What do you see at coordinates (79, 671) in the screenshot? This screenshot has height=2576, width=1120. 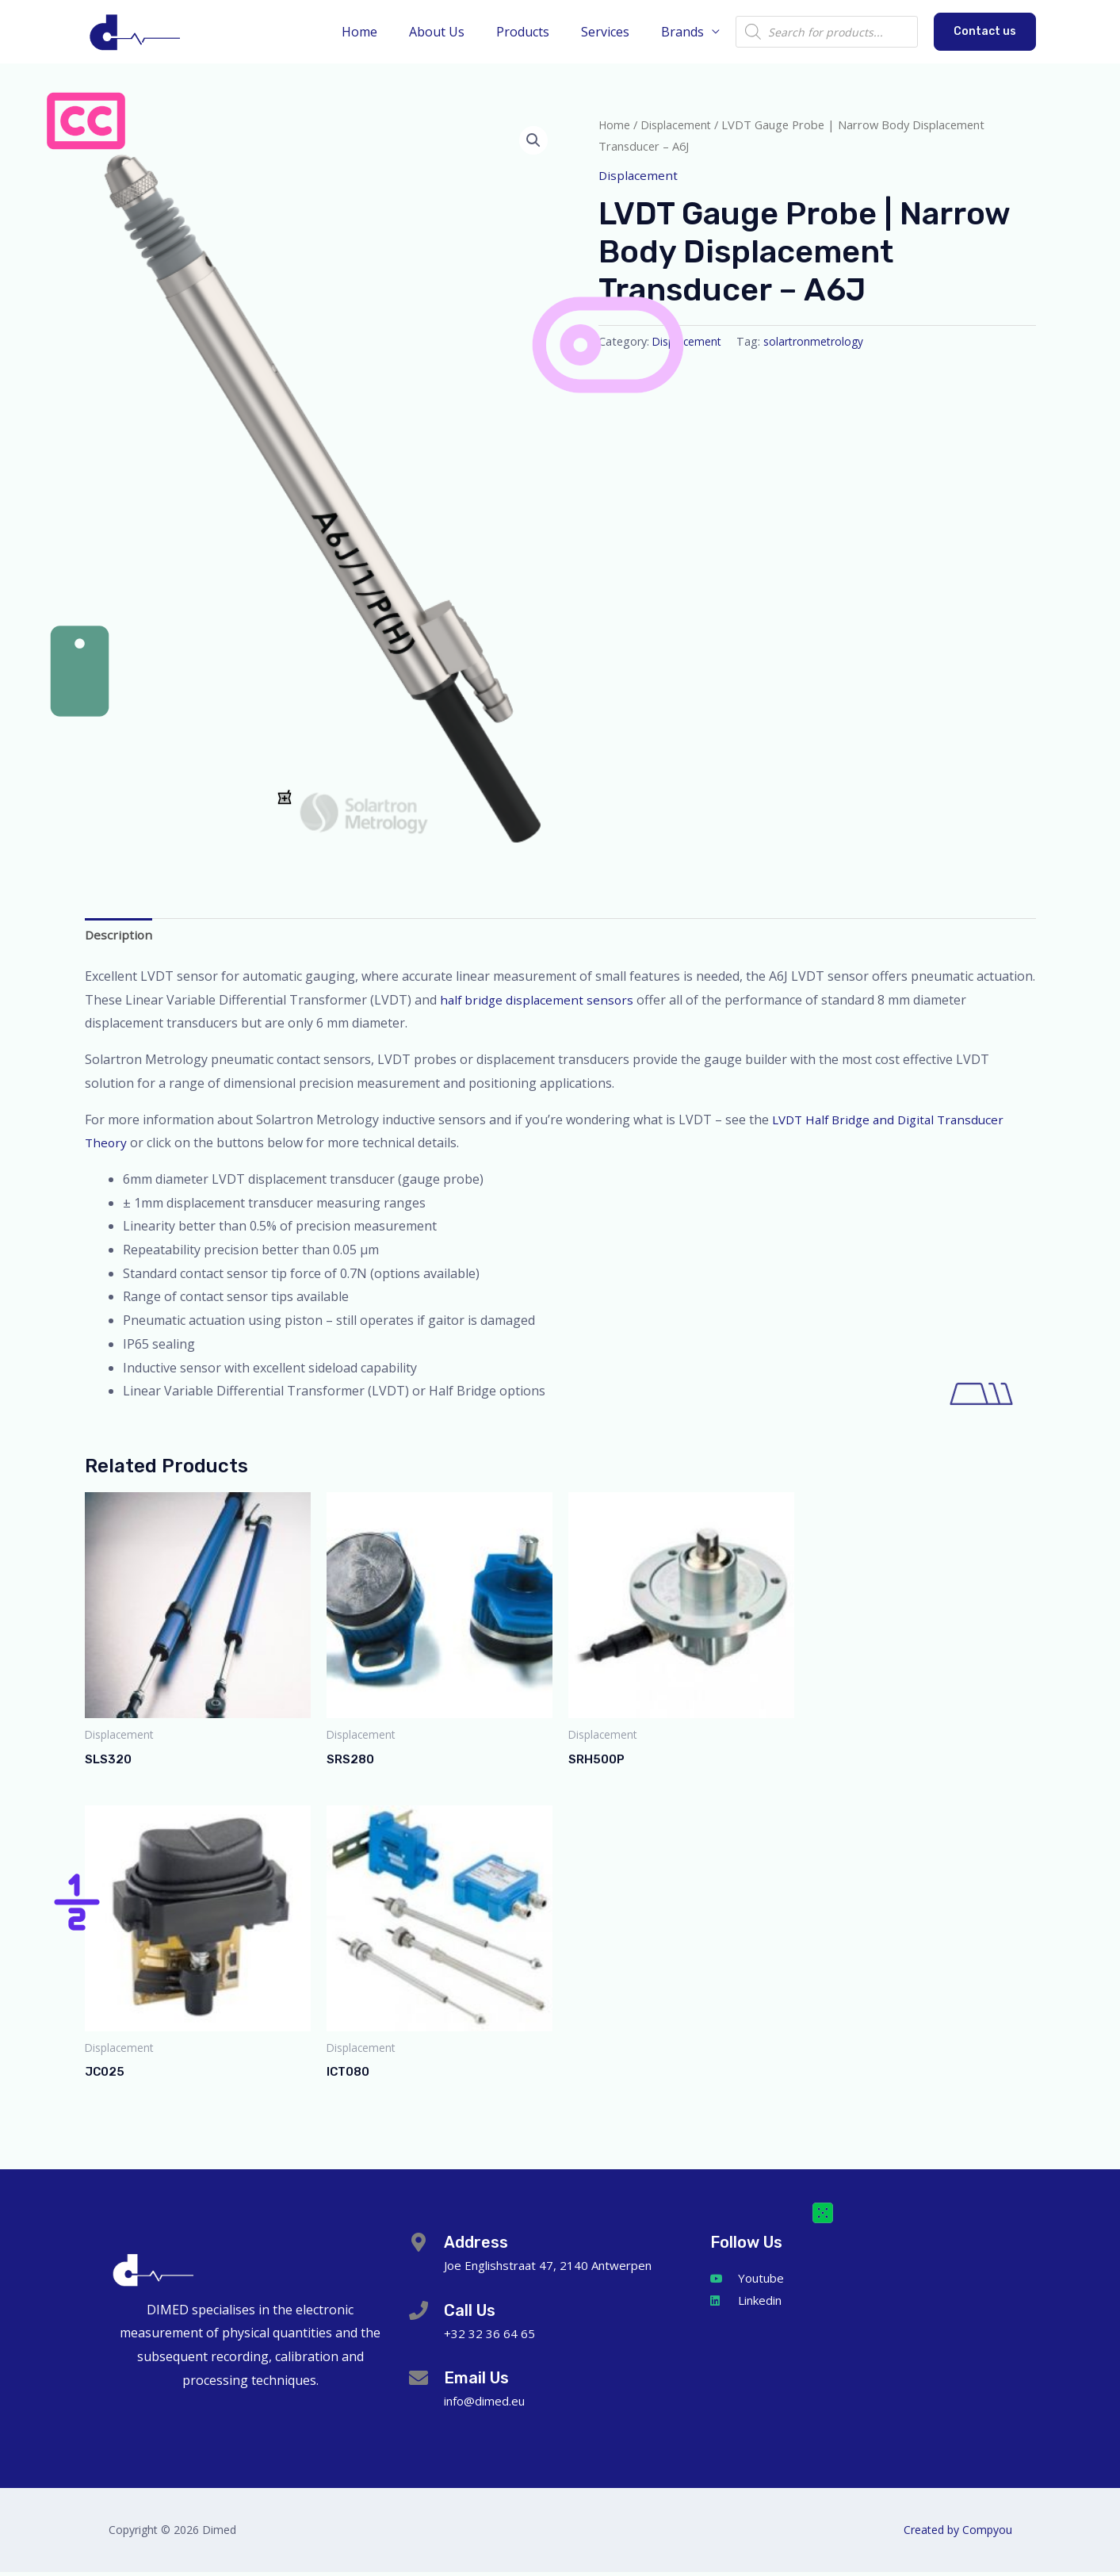 I see `access device camera from mobile` at bounding box center [79, 671].